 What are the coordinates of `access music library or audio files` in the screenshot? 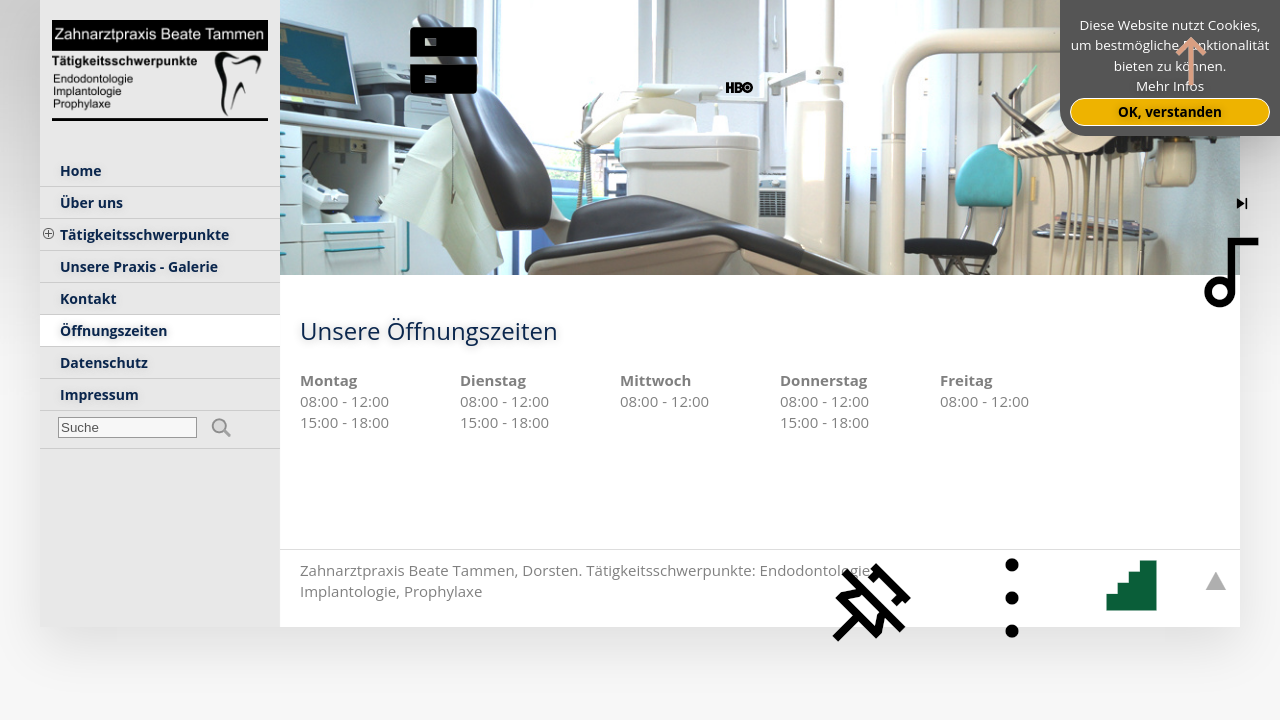 It's located at (1227, 272).